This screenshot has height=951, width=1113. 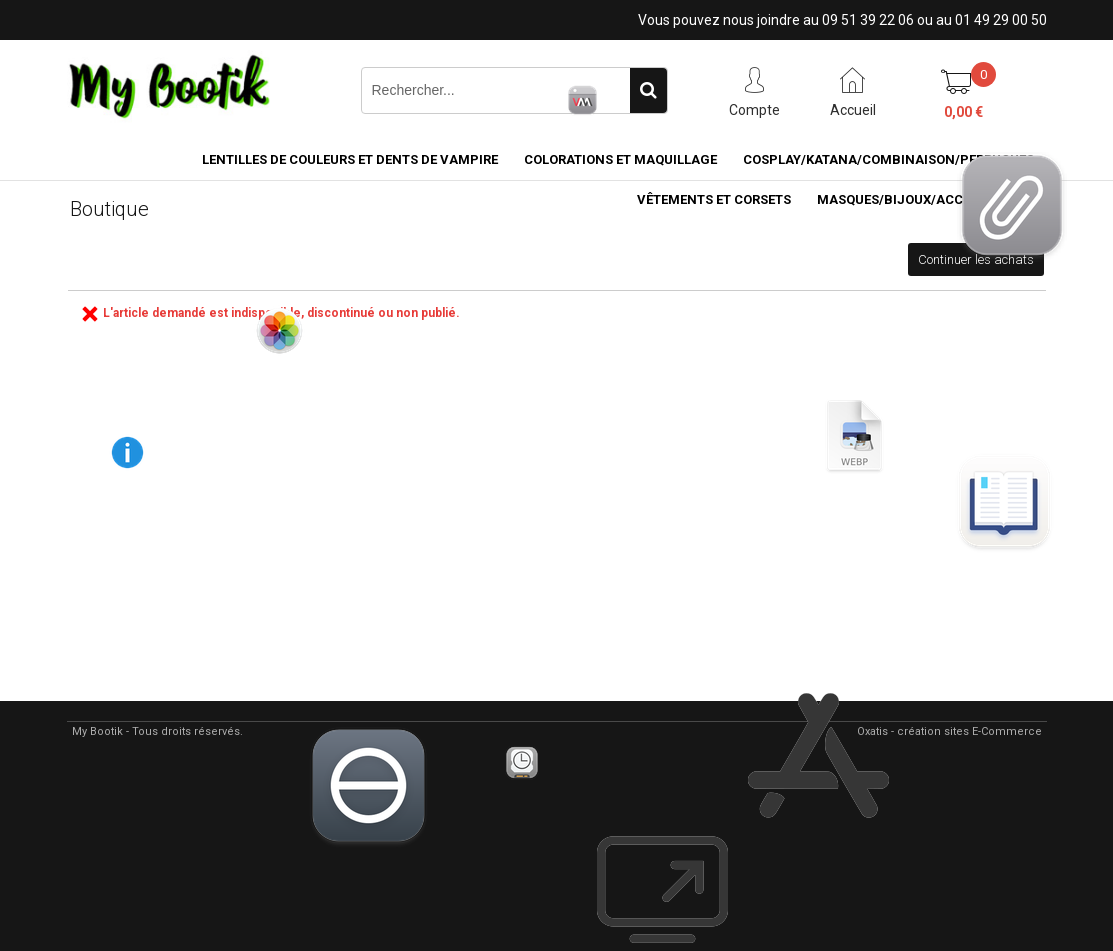 I want to click on open photos preferences or settings, so click(x=279, y=330).